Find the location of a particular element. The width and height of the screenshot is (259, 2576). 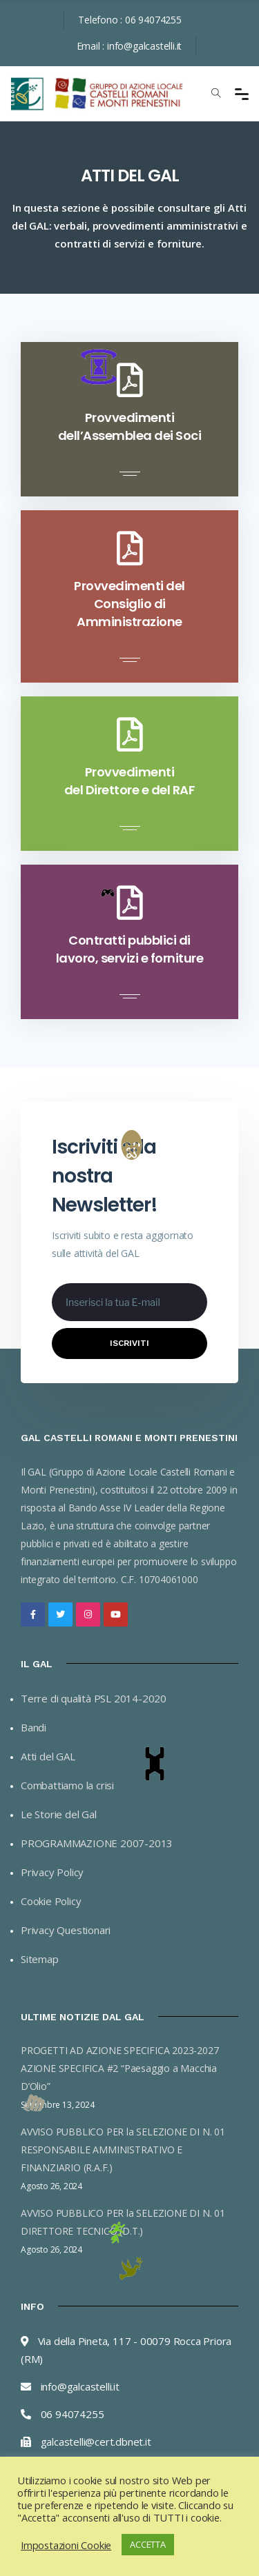

indicates a user or contact has been muted is located at coordinates (131, 1145).